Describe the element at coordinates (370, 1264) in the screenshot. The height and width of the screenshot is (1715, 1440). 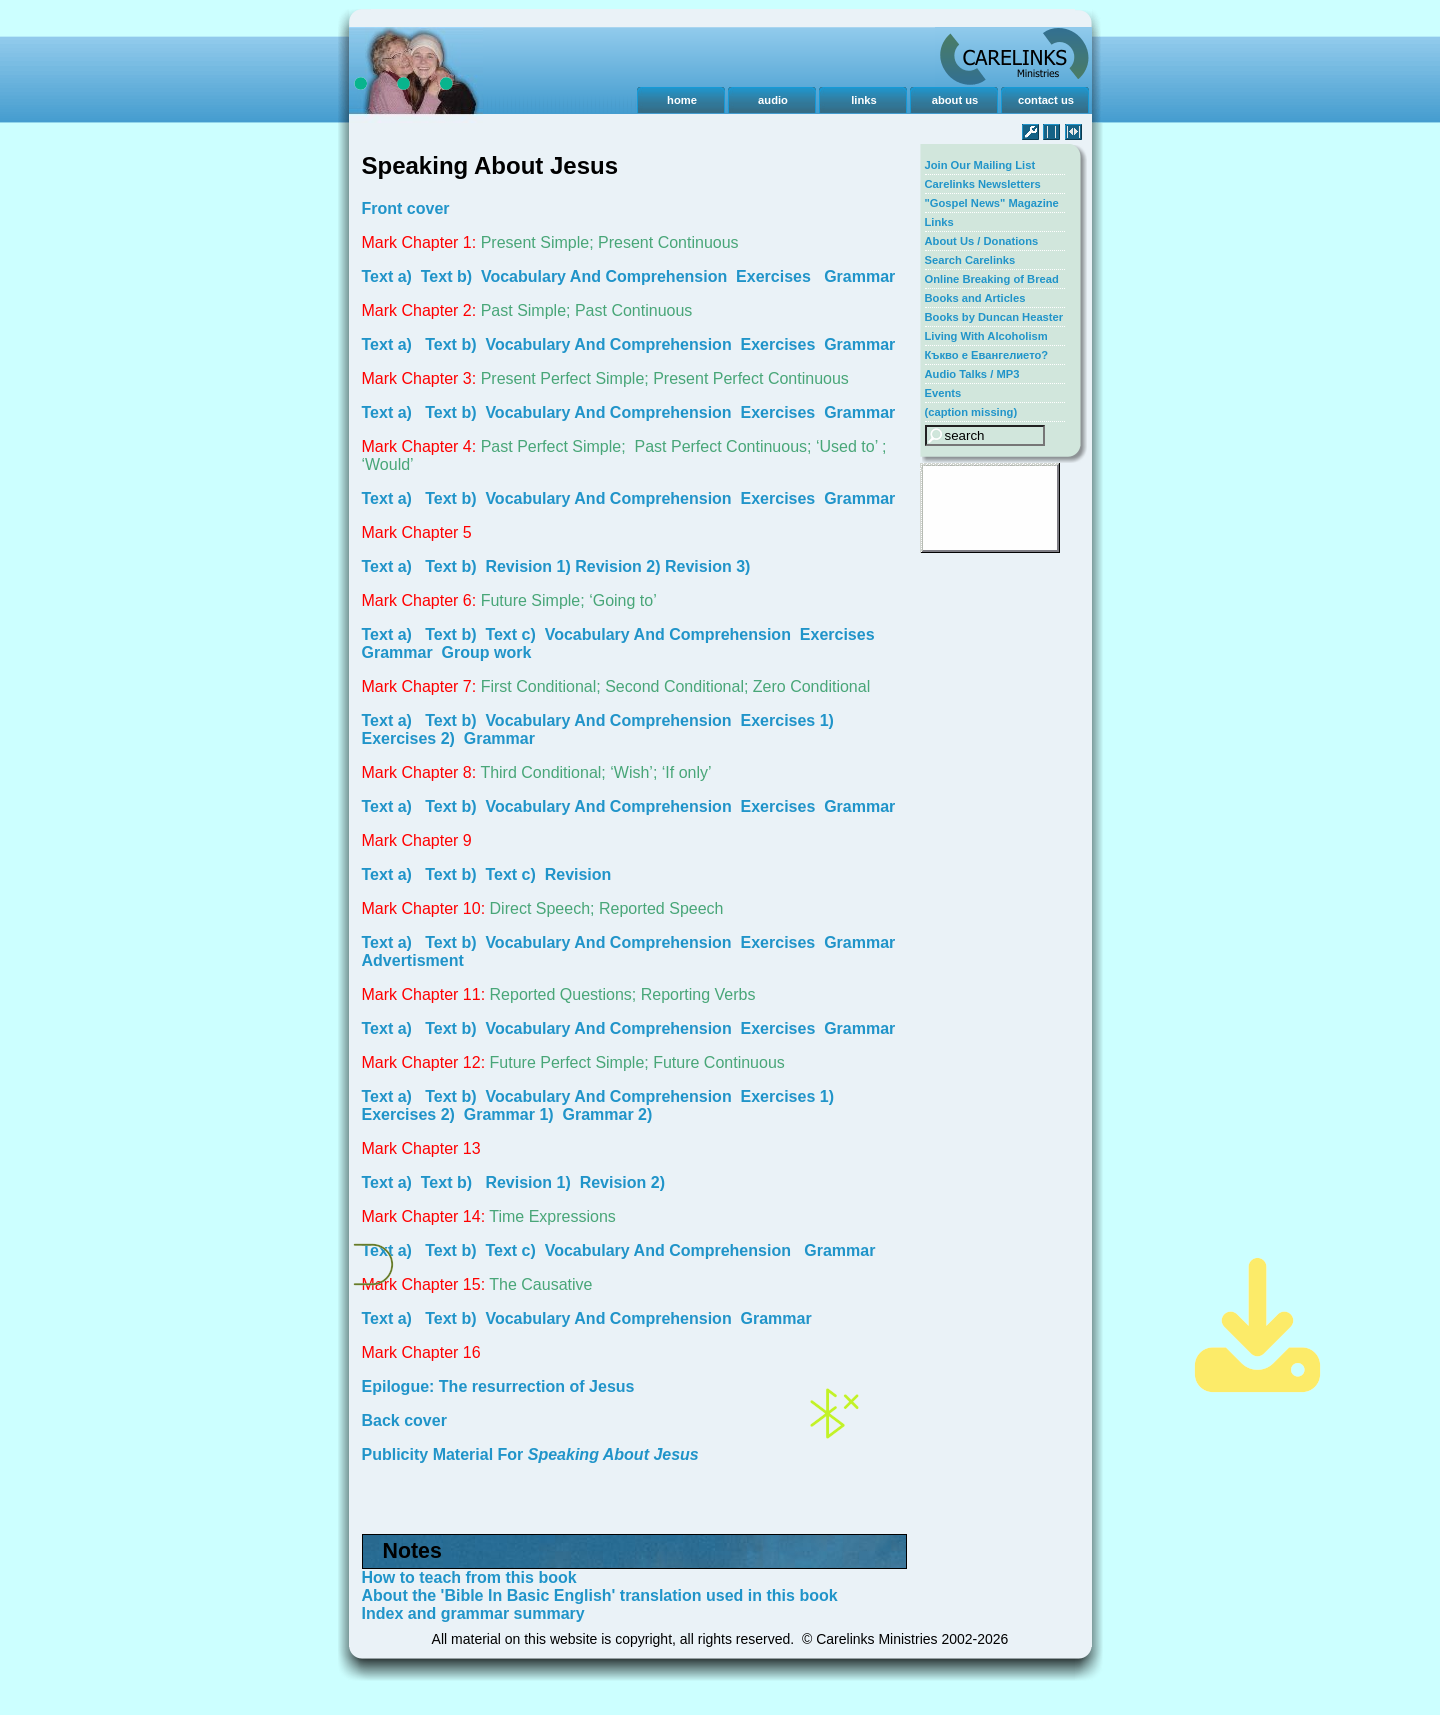
I see `mathematical superset proper of symbol` at that location.